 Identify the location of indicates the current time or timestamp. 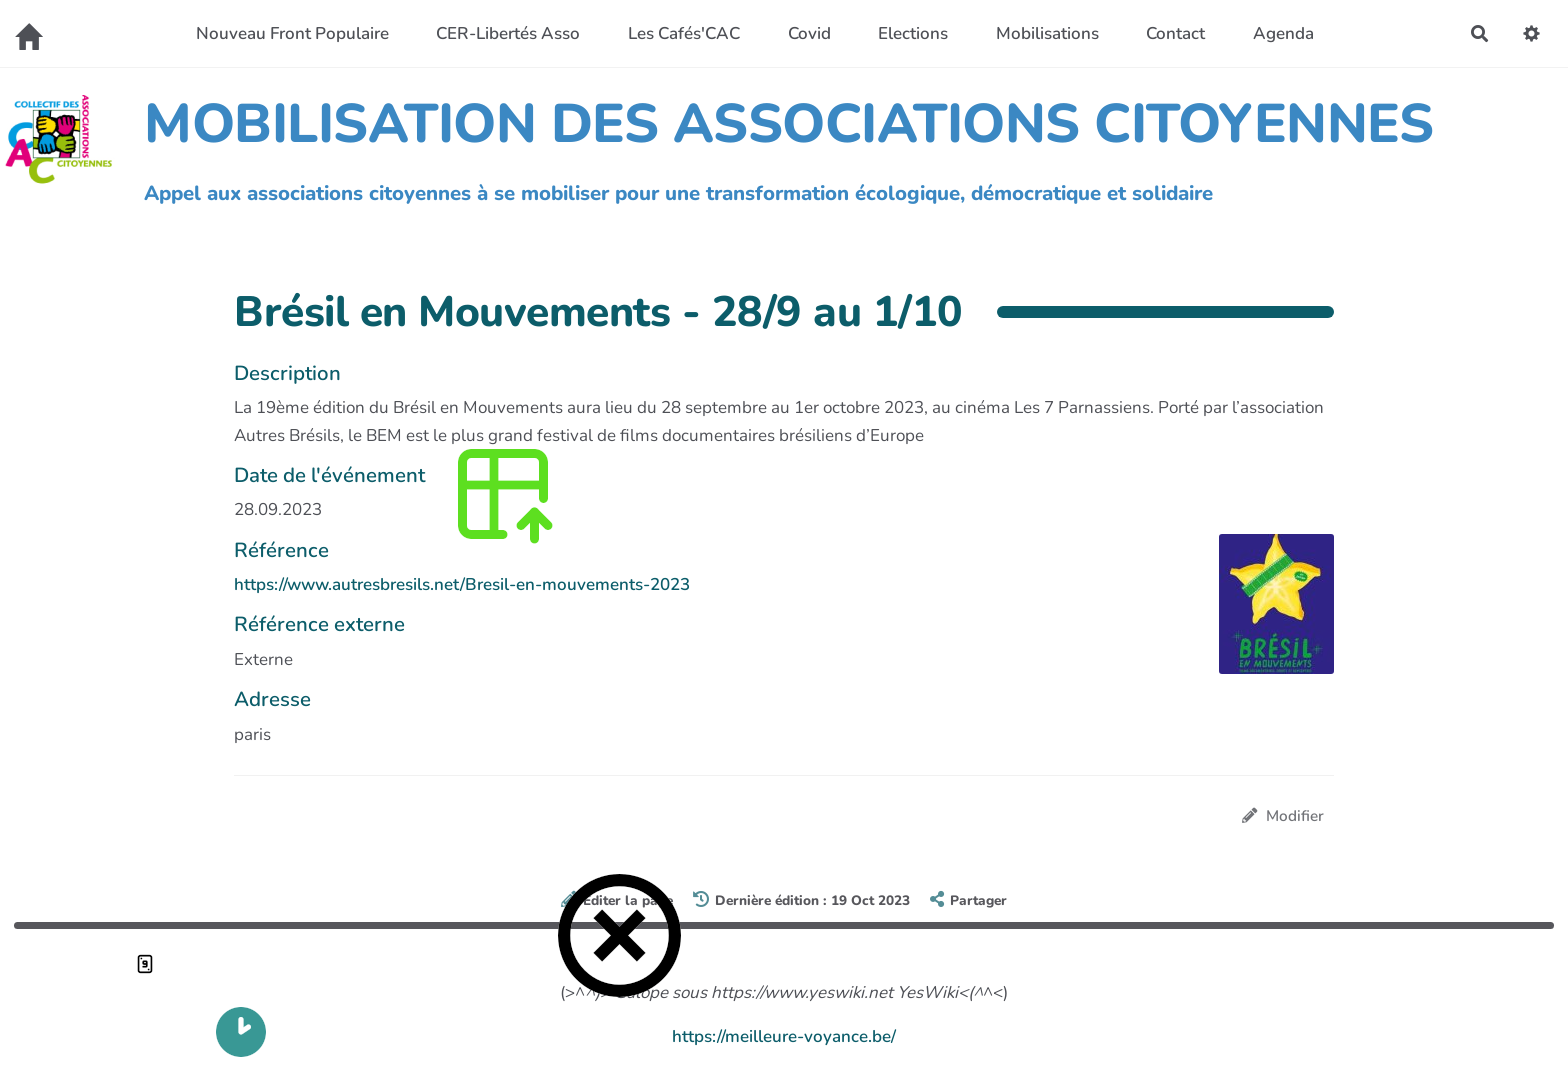
(241, 1032).